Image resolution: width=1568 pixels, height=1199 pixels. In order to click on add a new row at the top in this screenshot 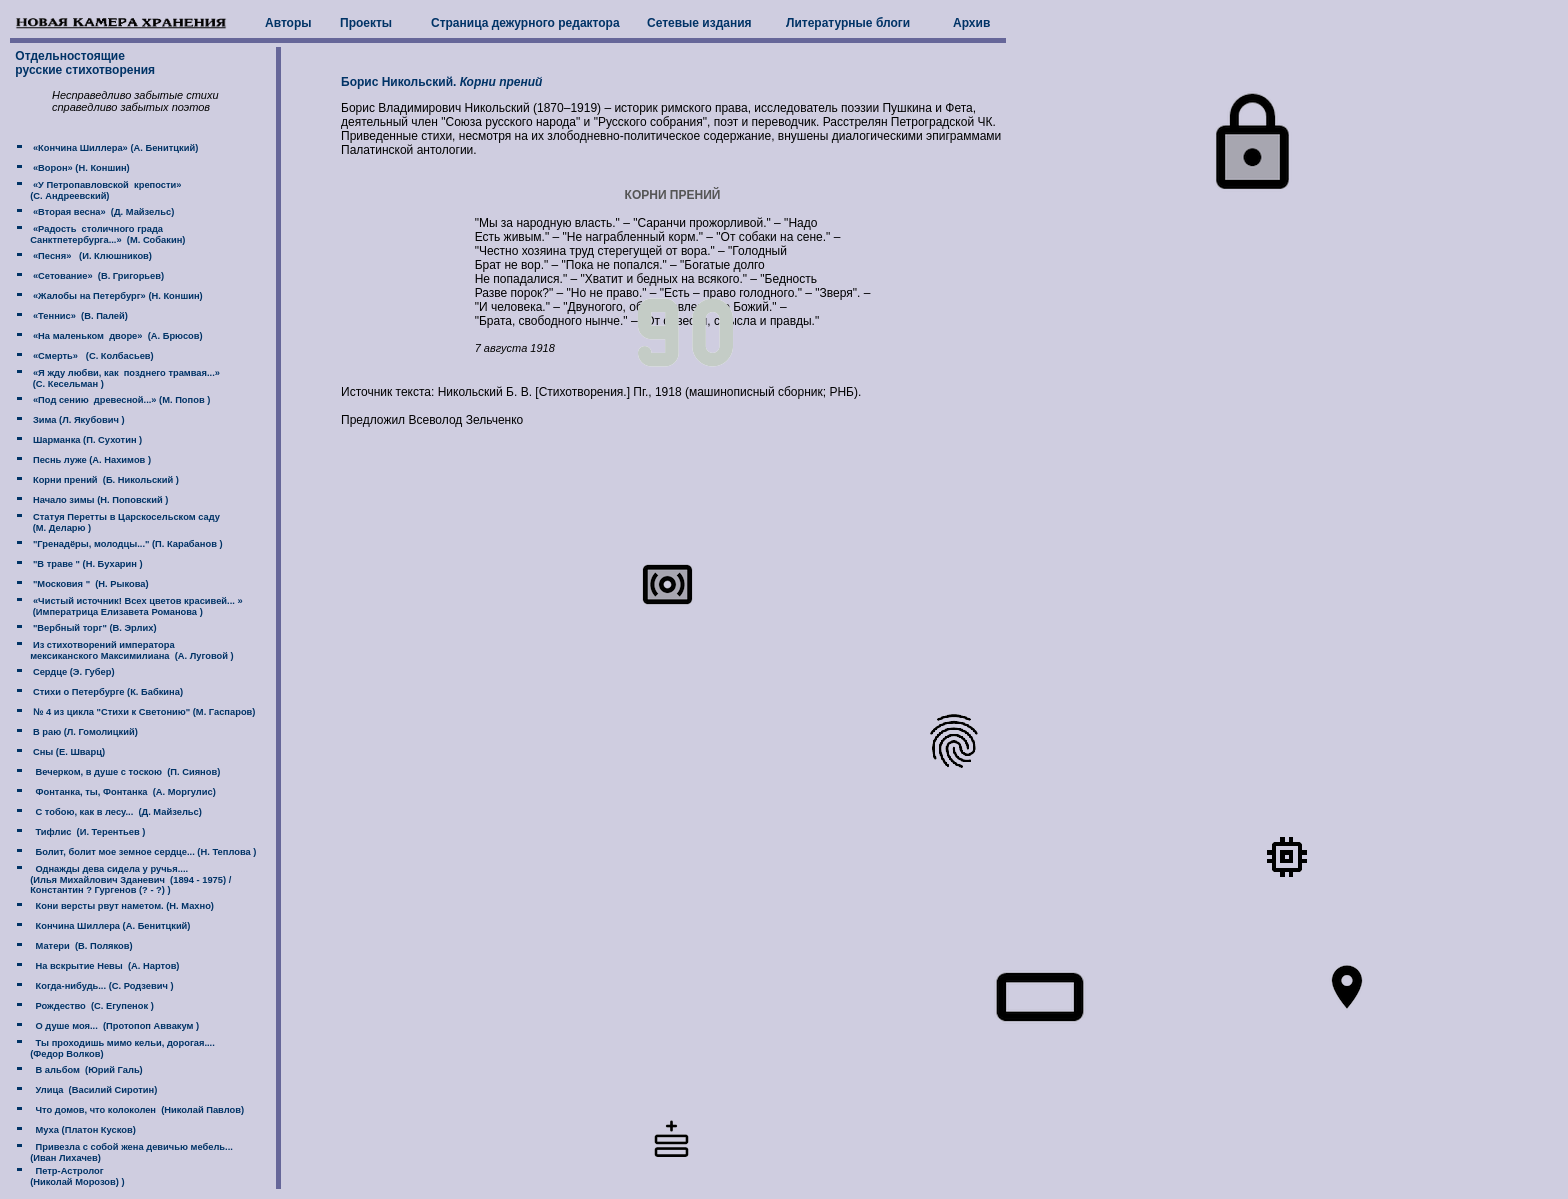, I will do `click(671, 1141)`.